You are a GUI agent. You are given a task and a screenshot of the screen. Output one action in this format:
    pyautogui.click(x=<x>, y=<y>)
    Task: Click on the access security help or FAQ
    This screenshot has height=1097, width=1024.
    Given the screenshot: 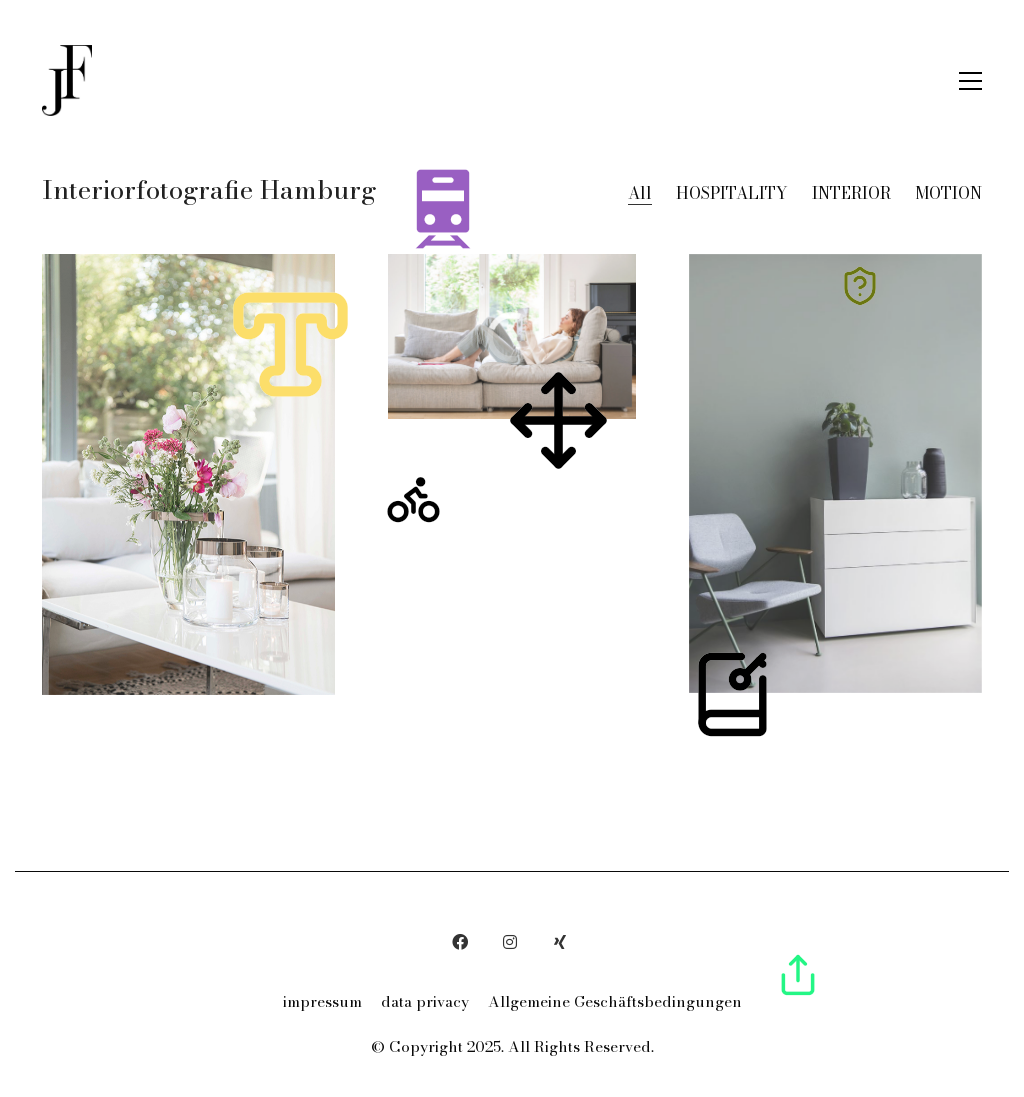 What is the action you would take?
    pyautogui.click(x=860, y=286)
    